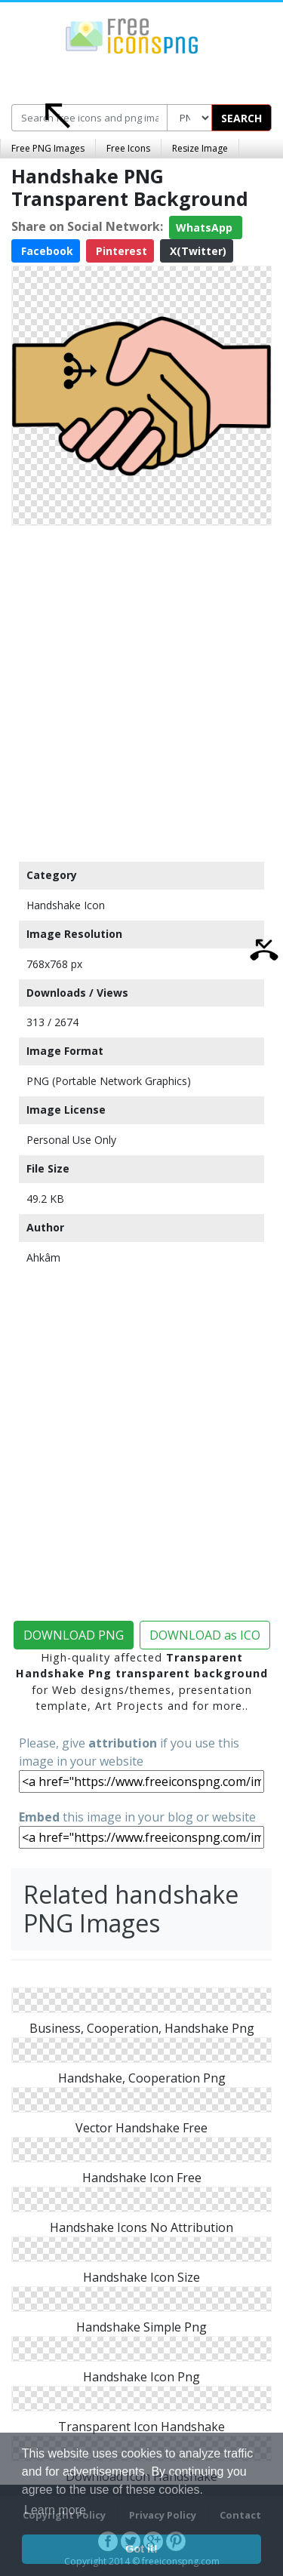 Image resolution: width=283 pixels, height=2576 pixels. Describe the element at coordinates (57, 115) in the screenshot. I see `navigate to the northwest direction` at that location.